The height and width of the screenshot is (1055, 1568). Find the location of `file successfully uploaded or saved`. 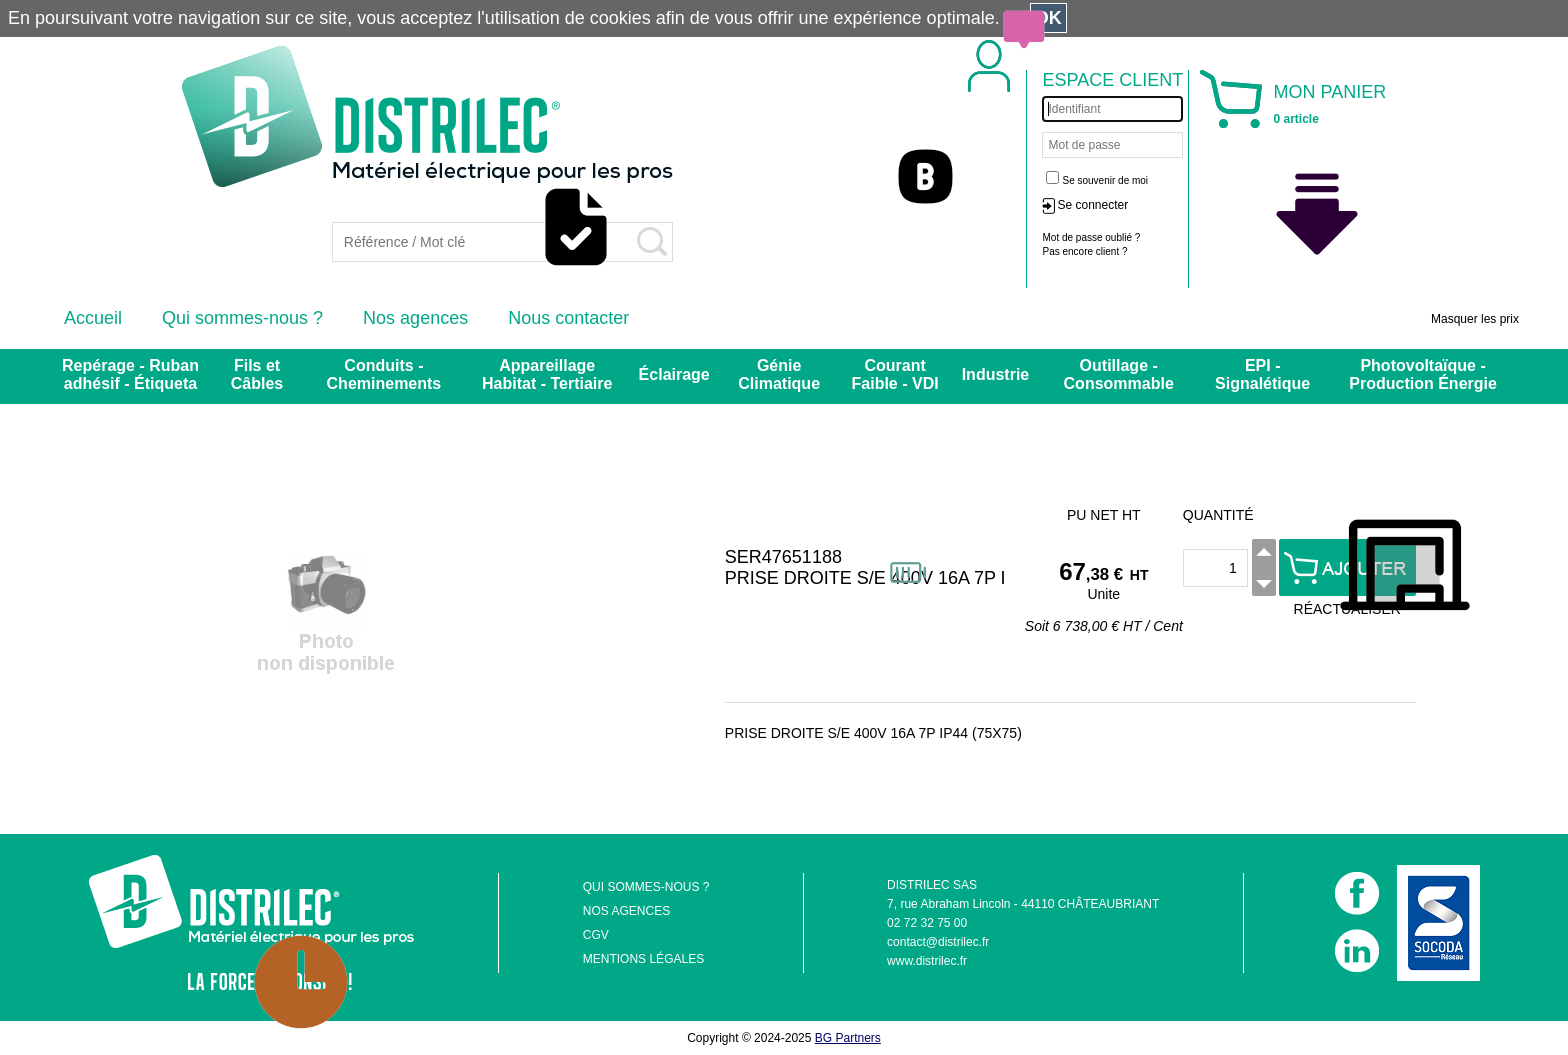

file successfully uploaded or saved is located at coordinates (576, 227).